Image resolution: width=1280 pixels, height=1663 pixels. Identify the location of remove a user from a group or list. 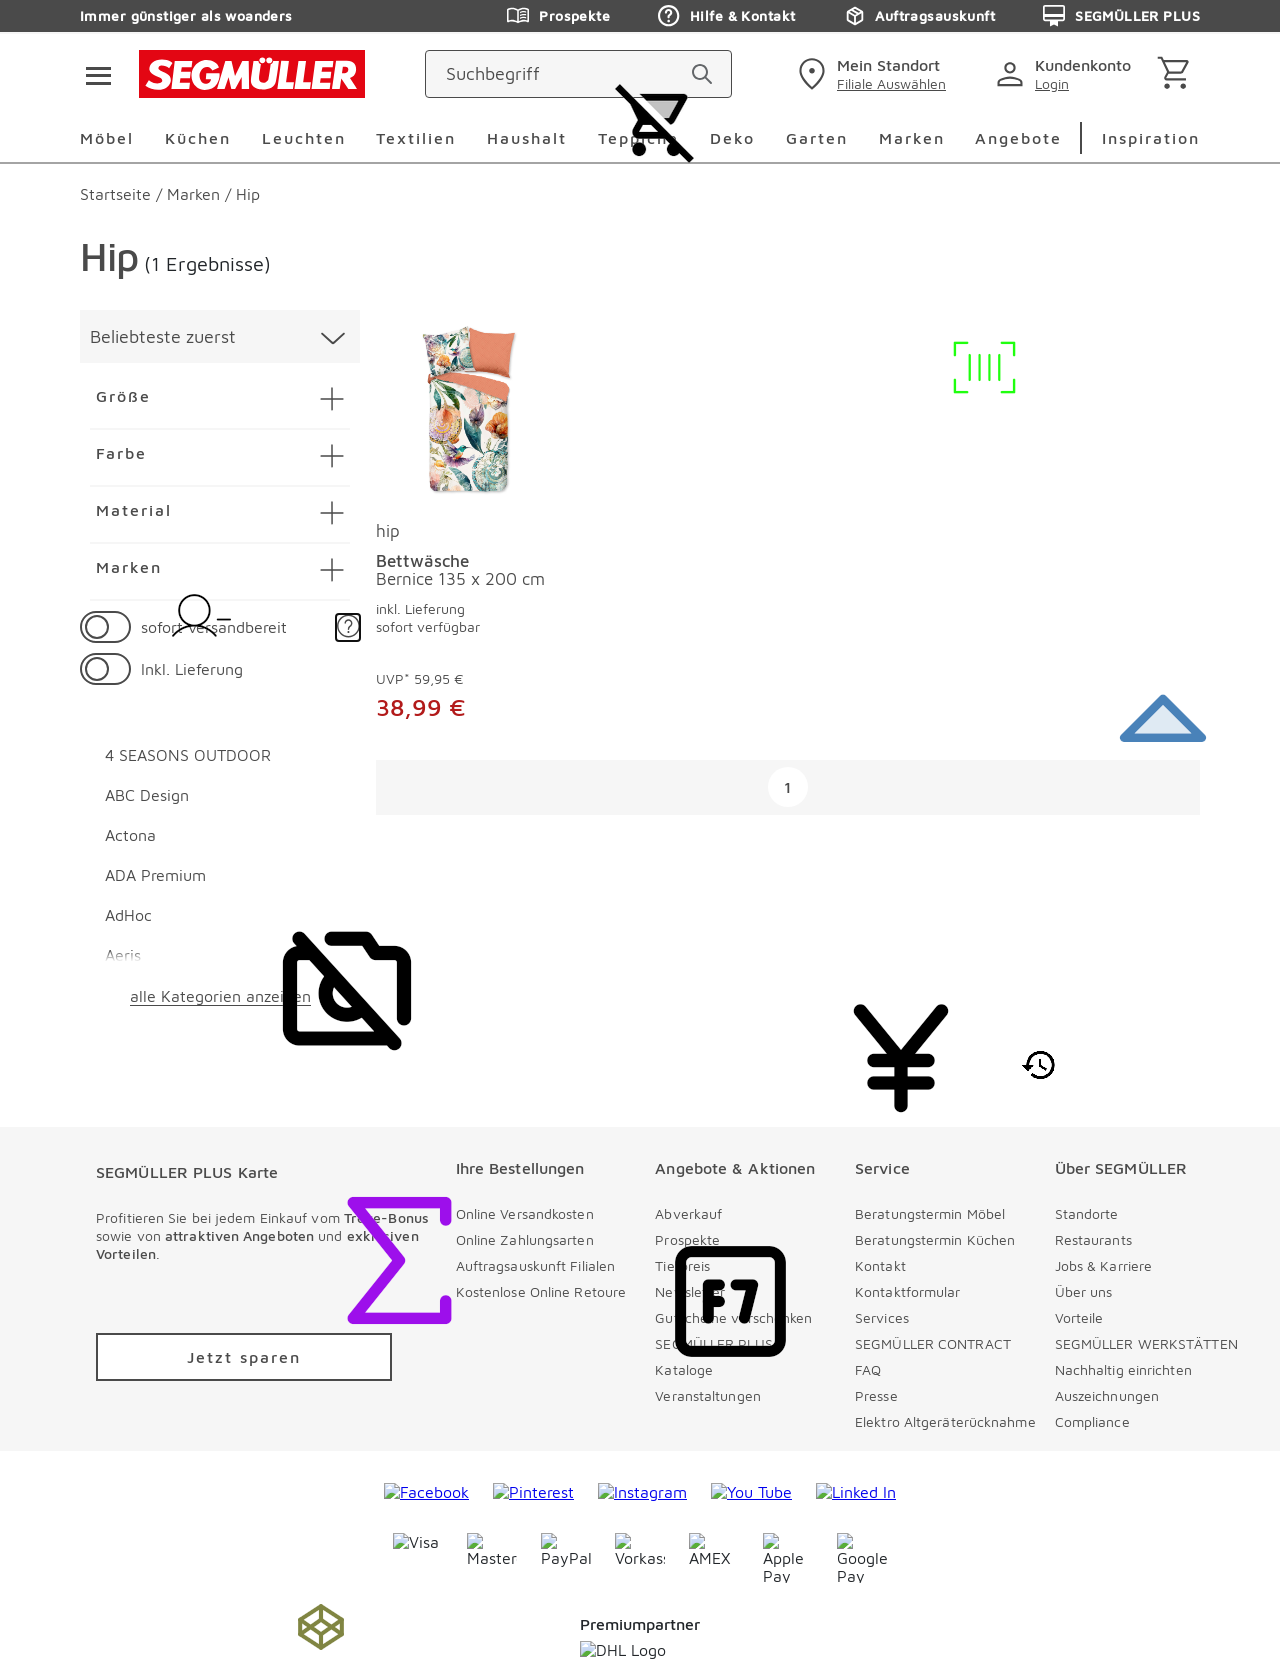
(199, 617).